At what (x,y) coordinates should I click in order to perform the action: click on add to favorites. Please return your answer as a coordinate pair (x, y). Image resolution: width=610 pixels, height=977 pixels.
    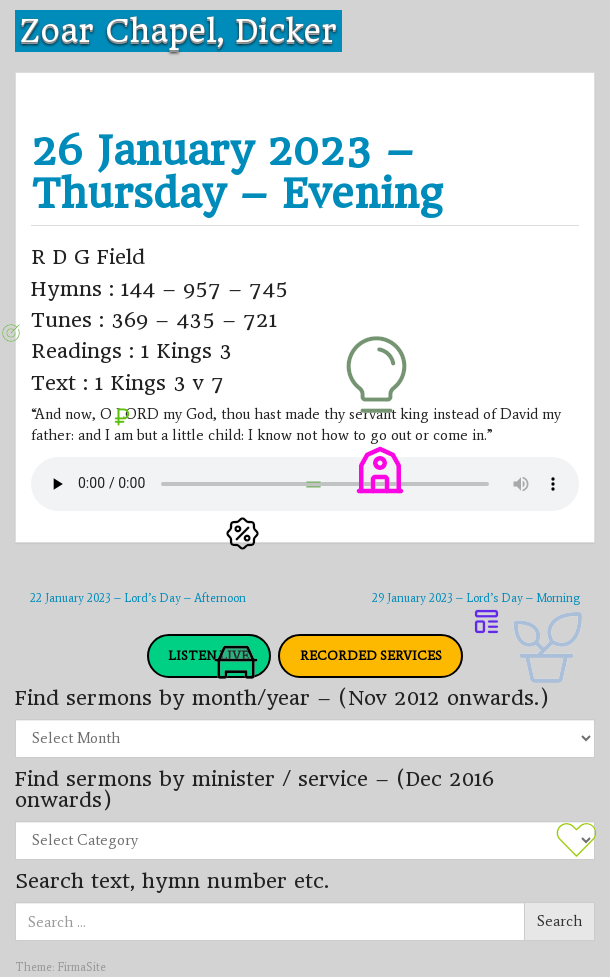
    Looking at the image, I should click on (576, 838).